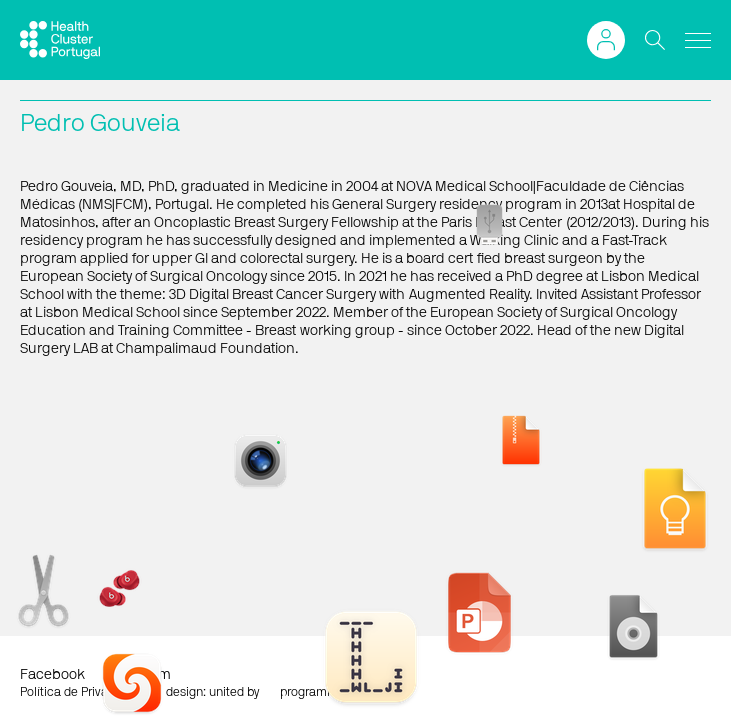  I want to click on microsoft powerpoint file, so click(479, 612).